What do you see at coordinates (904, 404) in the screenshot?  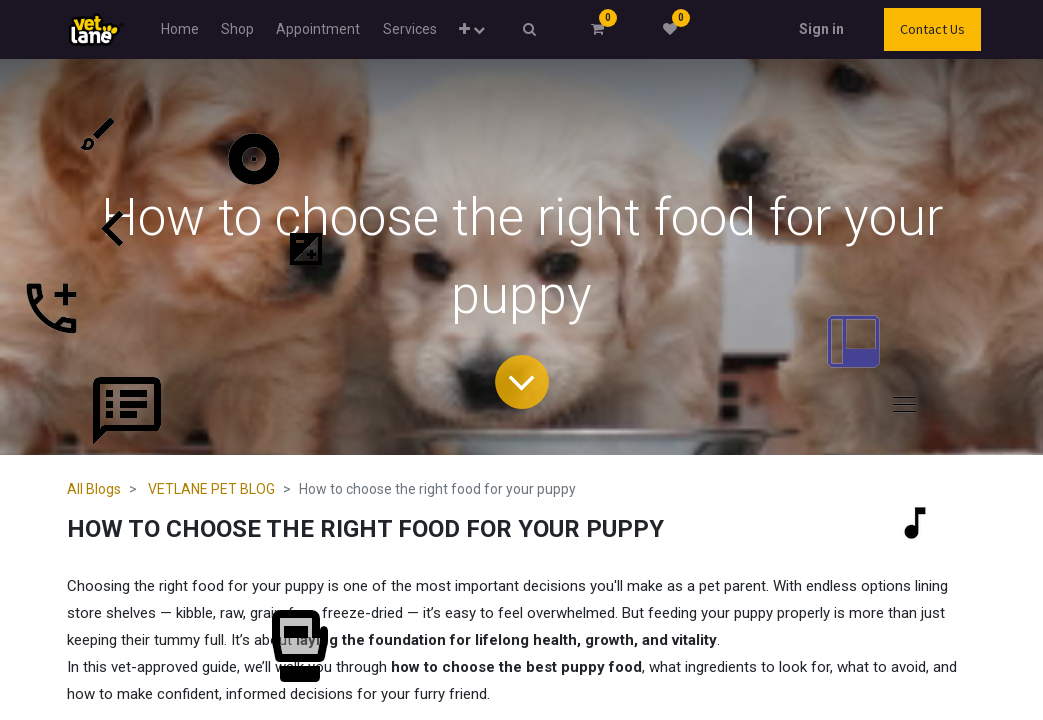 I see `open navigation menu` at bounding box center [904, 404].